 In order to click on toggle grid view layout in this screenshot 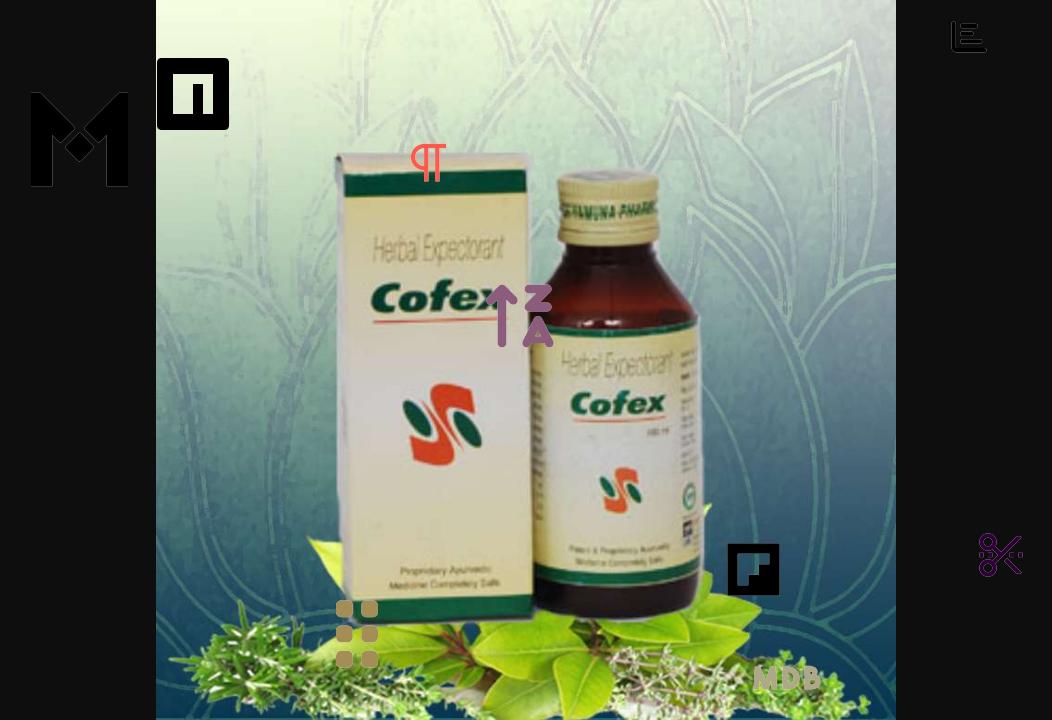, I will do `click(357, 634)`.